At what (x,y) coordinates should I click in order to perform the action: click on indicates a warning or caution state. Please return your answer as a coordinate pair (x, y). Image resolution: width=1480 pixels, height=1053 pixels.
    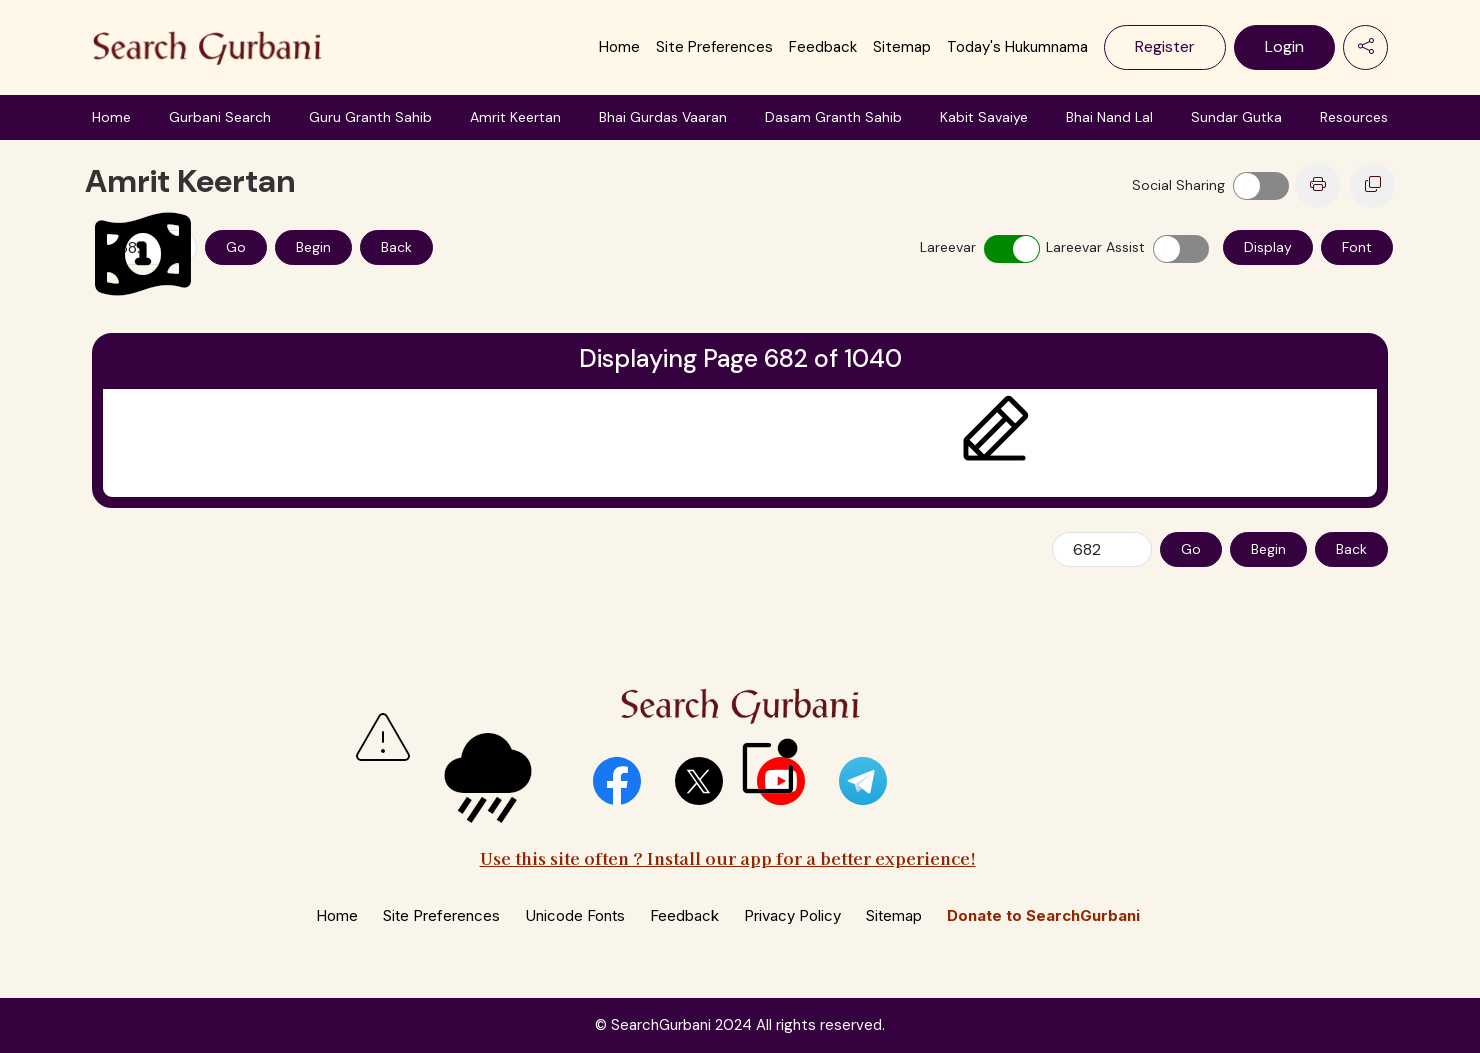
    Looking at the image, I should click on (383, 738).